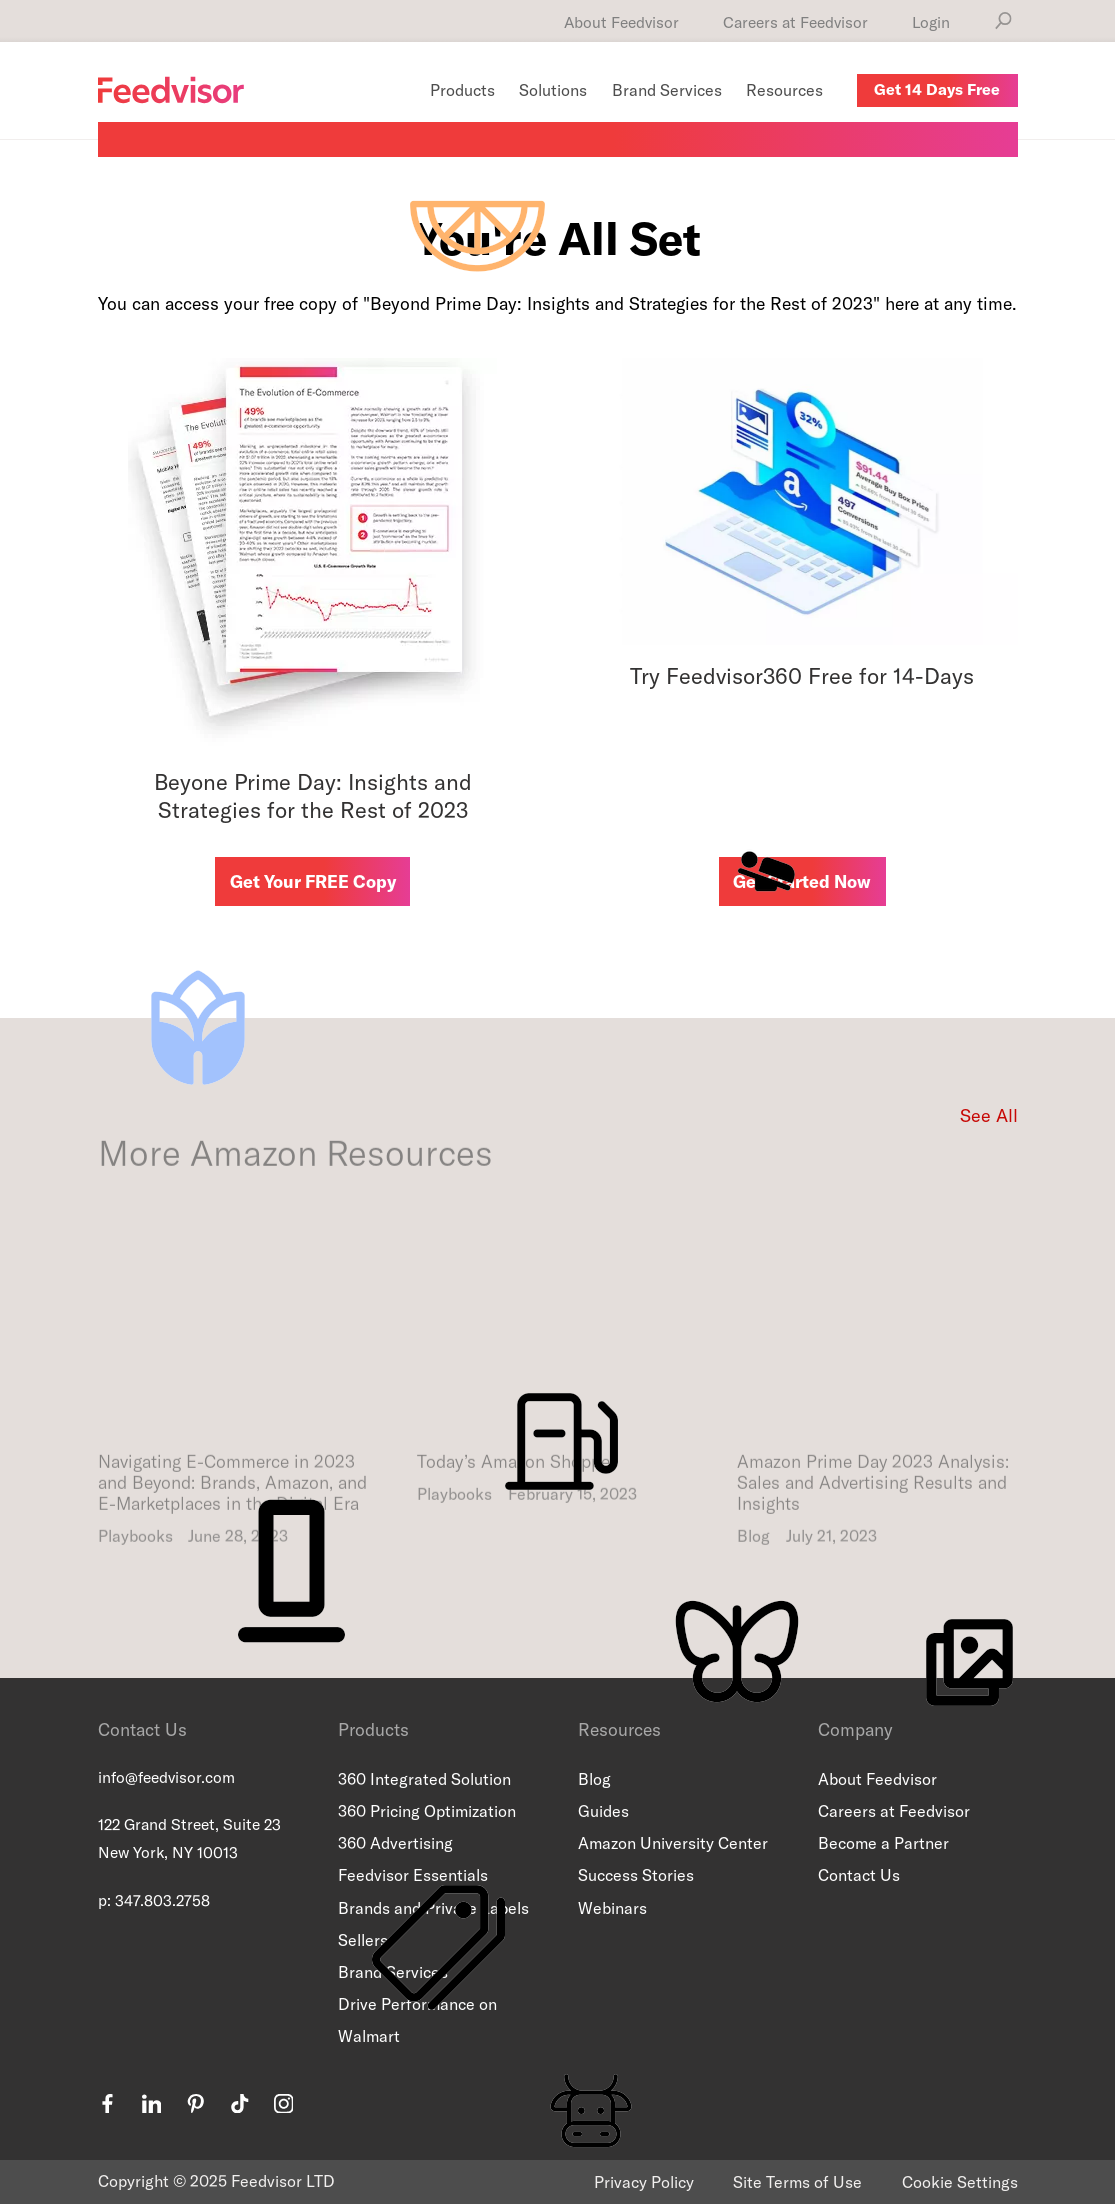 Image resolution: width=1115 pixels, height=2204 pixels. I want to click on indicates a nature or wildlife category, so click(737, 1649).